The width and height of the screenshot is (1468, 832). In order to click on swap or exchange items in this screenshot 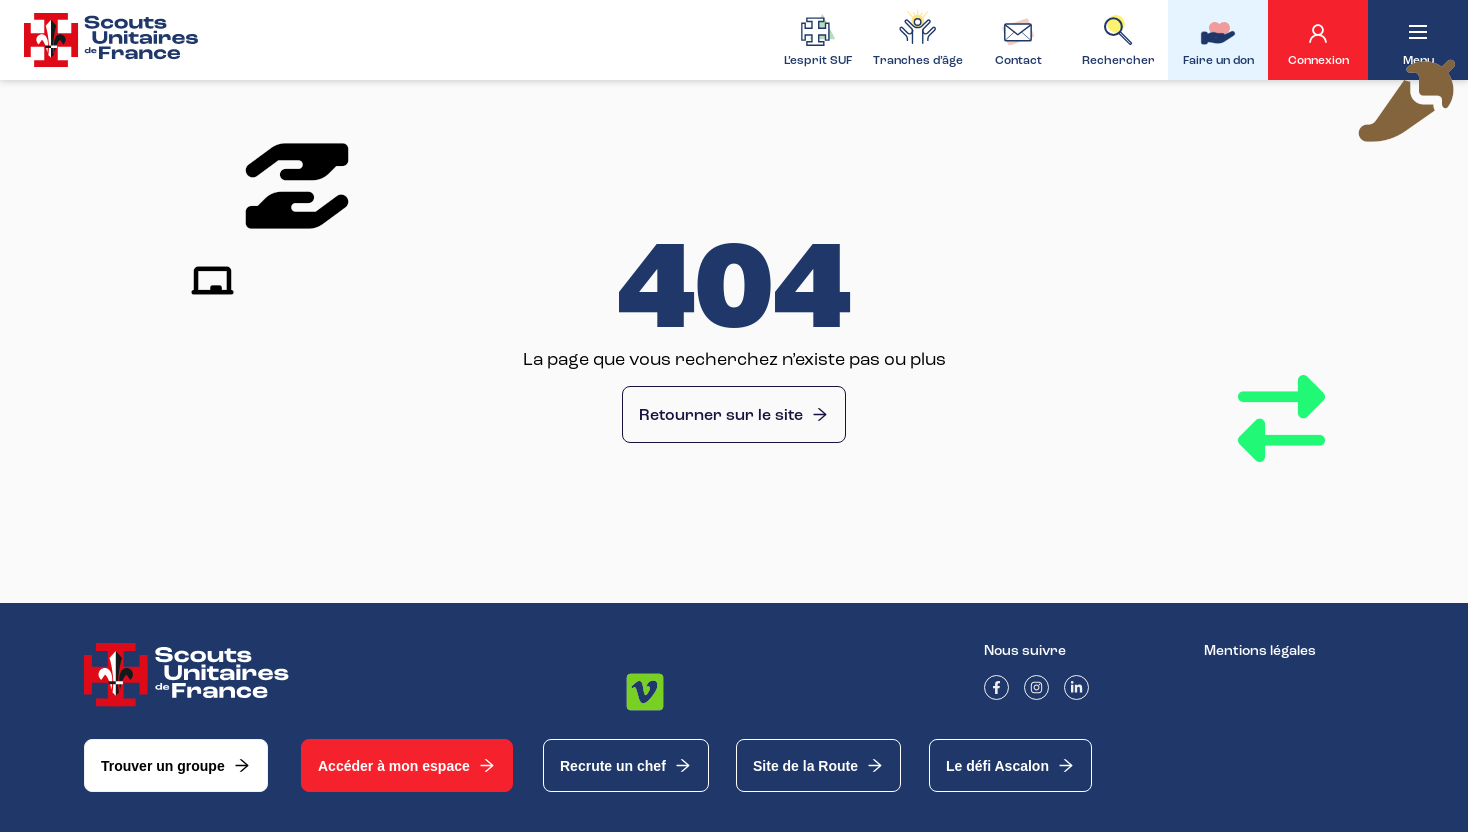, I will do `click(1281, 418)`.